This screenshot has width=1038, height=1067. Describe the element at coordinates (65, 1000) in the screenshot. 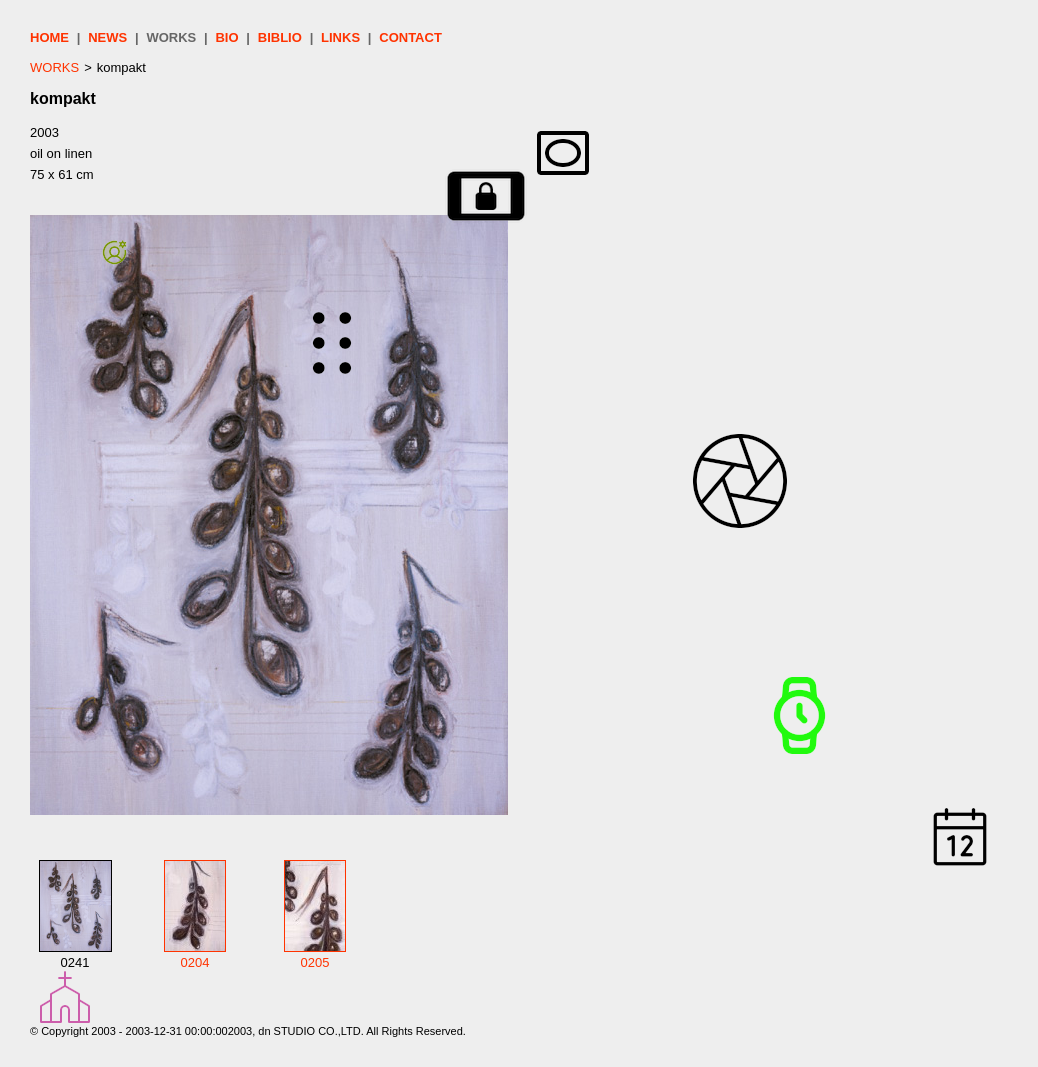

I see `view nearby churches or places of worship` at that location.